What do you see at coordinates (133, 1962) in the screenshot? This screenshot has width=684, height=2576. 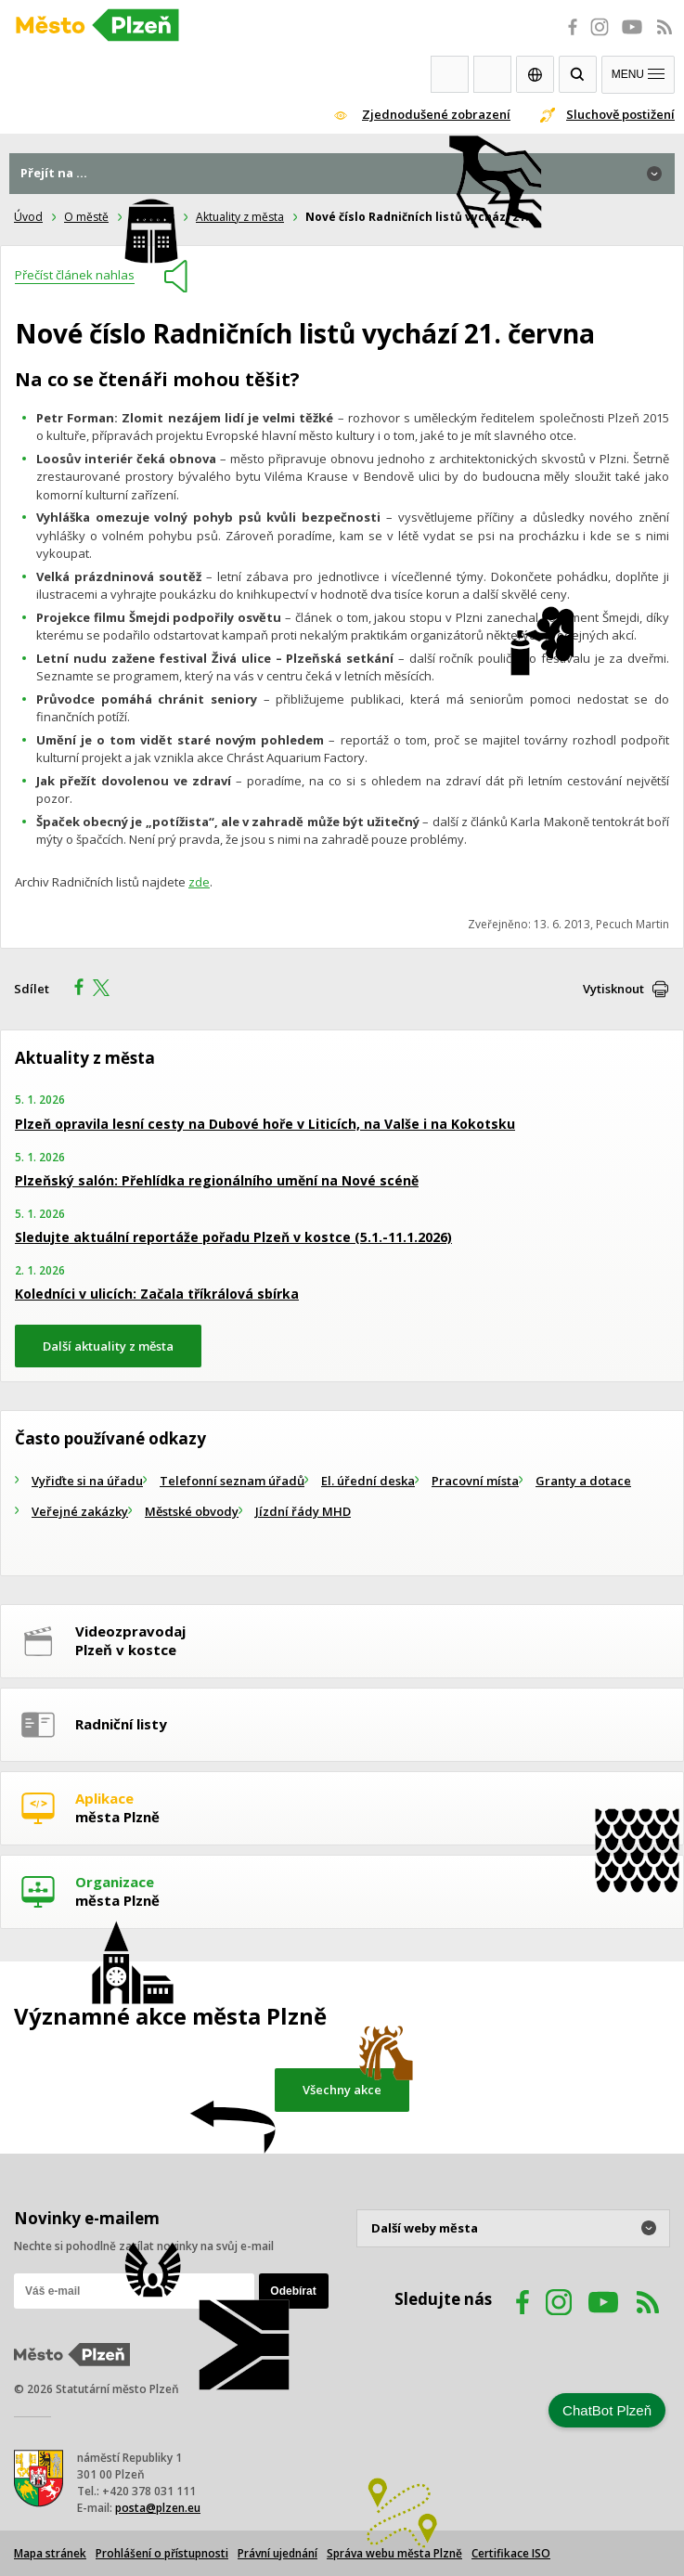 I see `locate nearby churches or places of worship` at bounding box center [133, 1962].